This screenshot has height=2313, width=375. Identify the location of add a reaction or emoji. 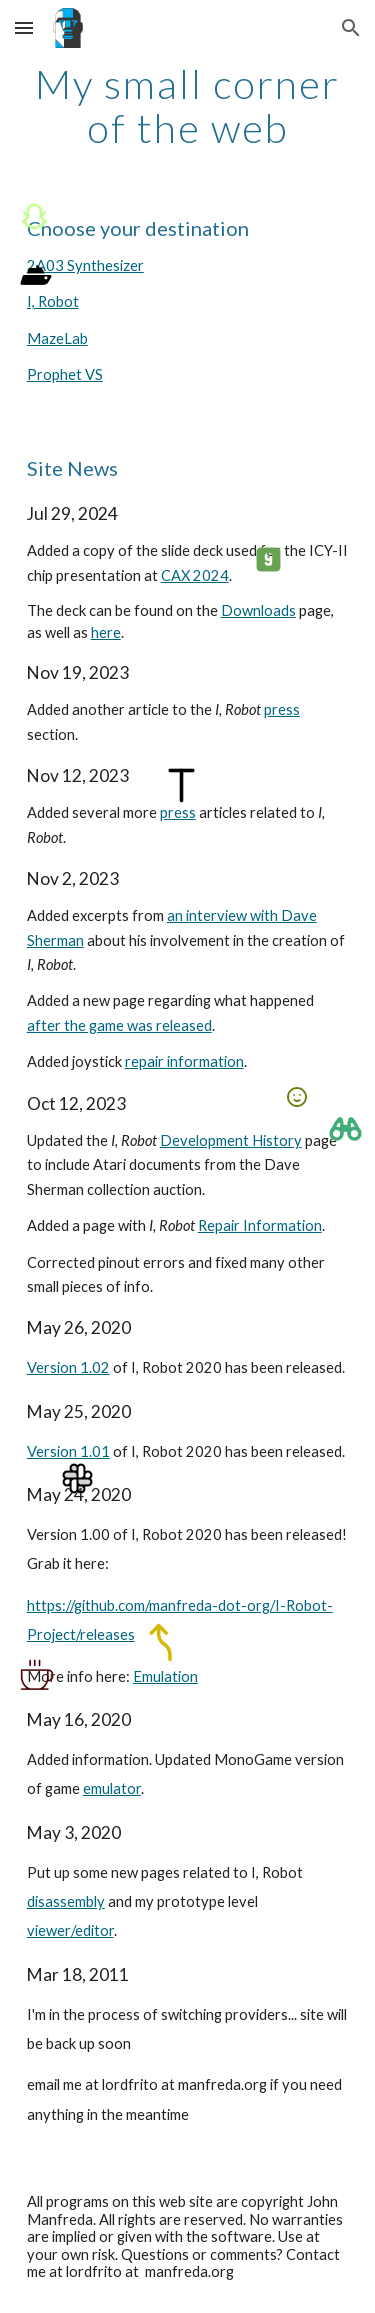
(297, 1097).